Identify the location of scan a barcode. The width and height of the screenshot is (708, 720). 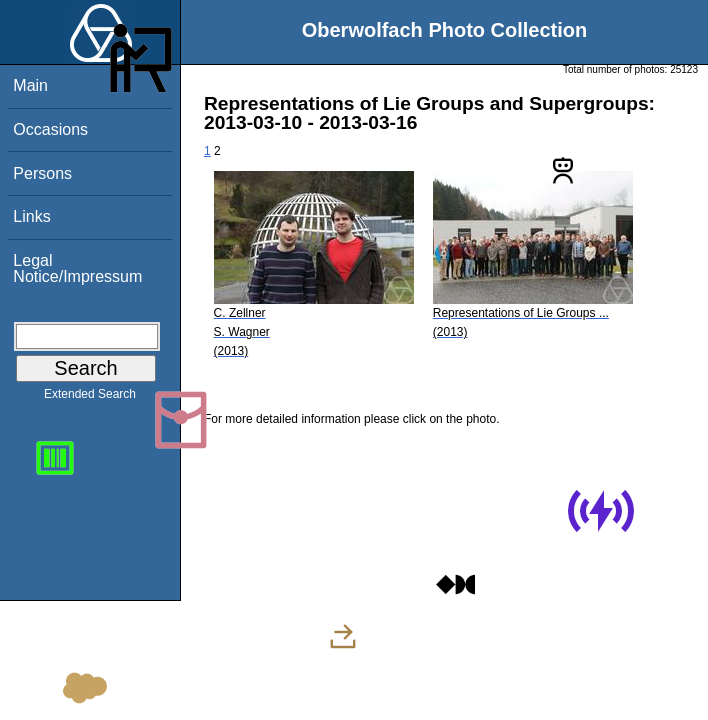
(55, 458).